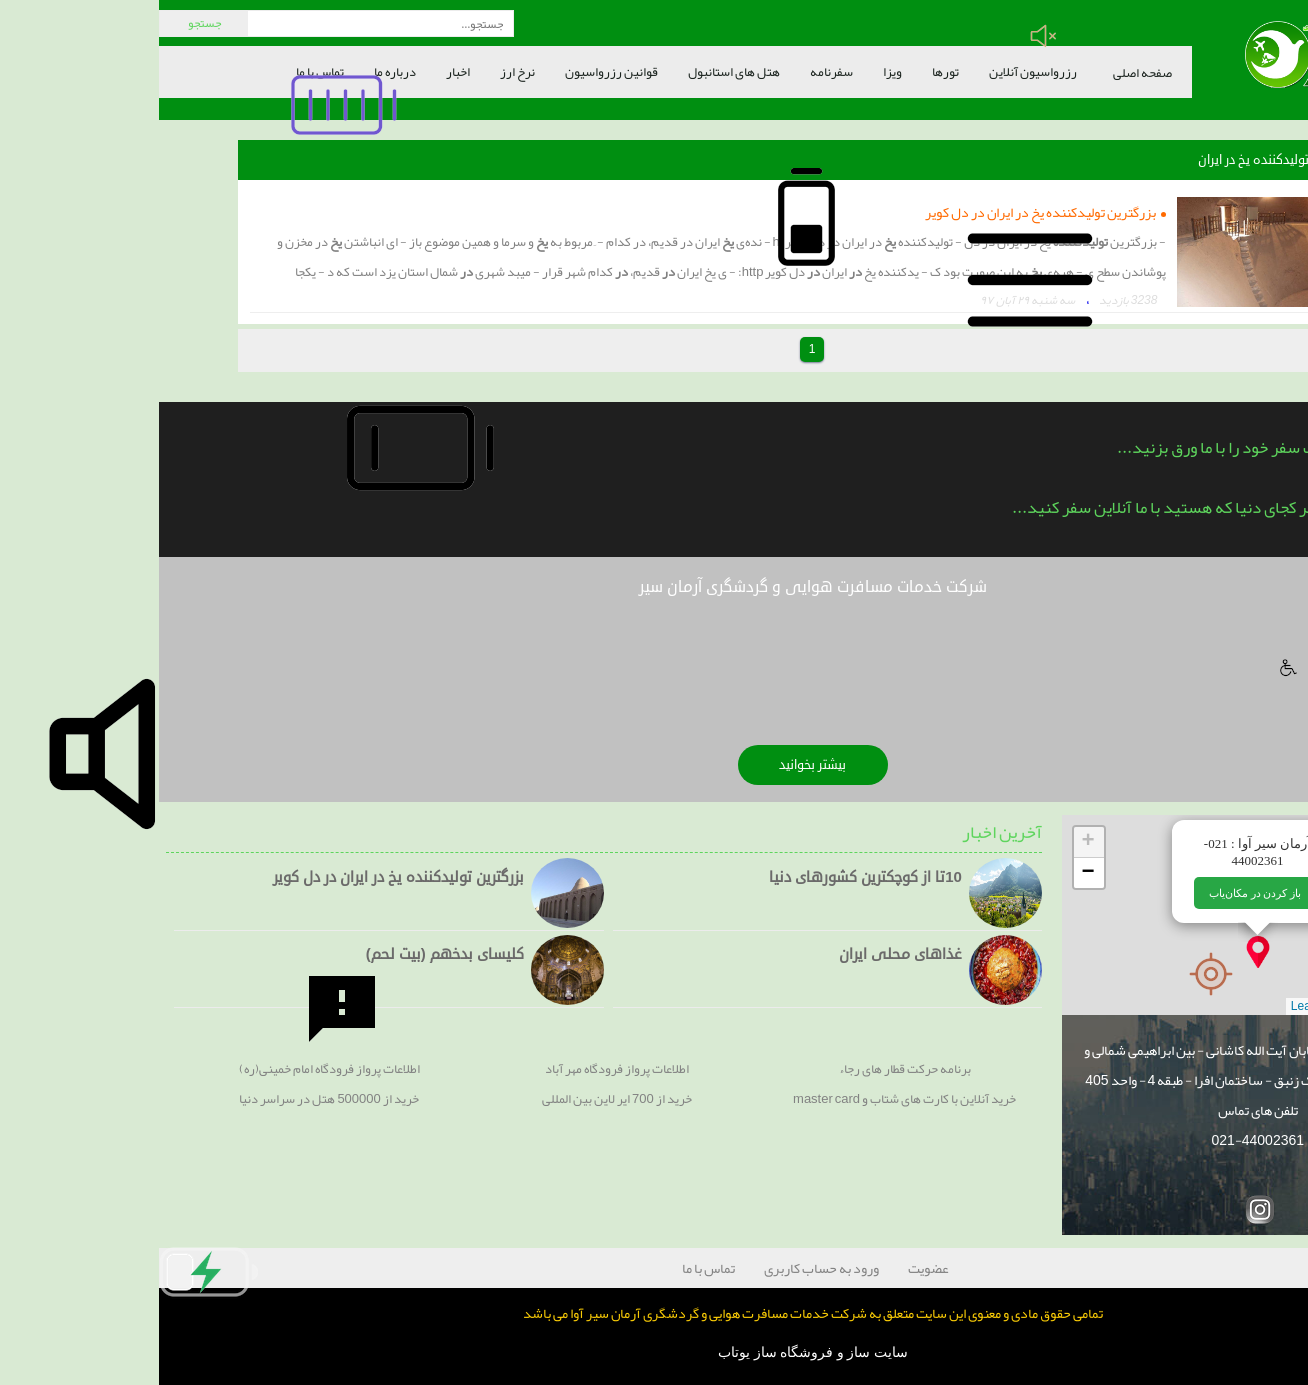 The image size is (1308, 1385). Describe the element at coordinates (209, 1272) in the screenshot. I see `battery at 30% and currently charging` at that location.